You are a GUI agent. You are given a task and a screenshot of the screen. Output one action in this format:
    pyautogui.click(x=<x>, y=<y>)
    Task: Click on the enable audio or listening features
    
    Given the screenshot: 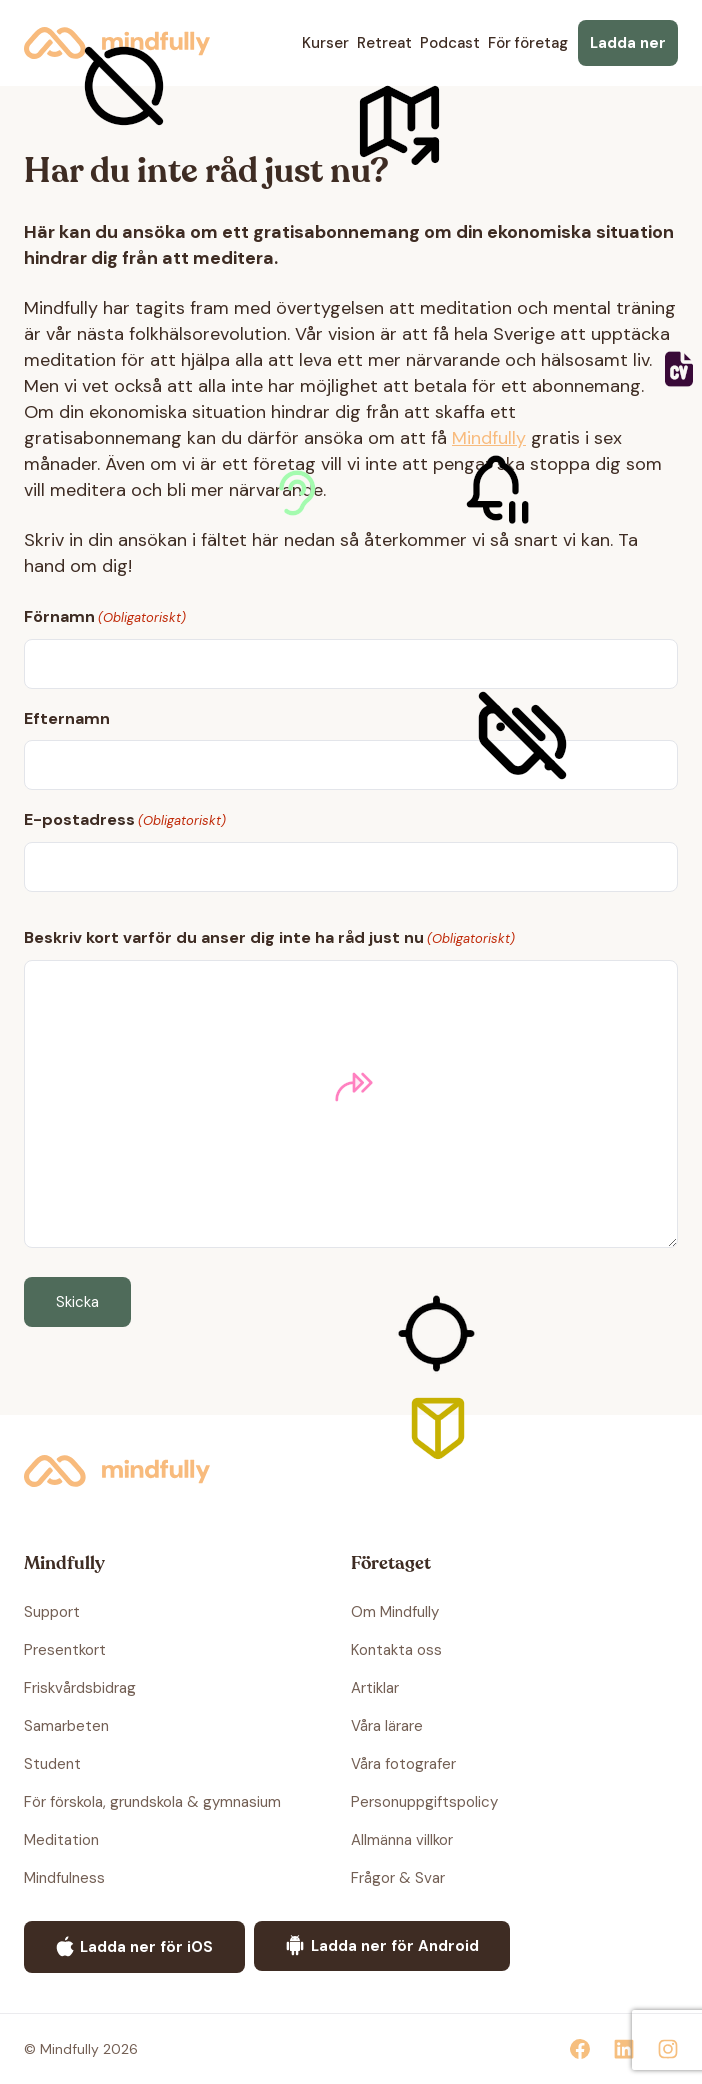 What is the action you would take?
    pyautogui.click(x=295, y=493)
    